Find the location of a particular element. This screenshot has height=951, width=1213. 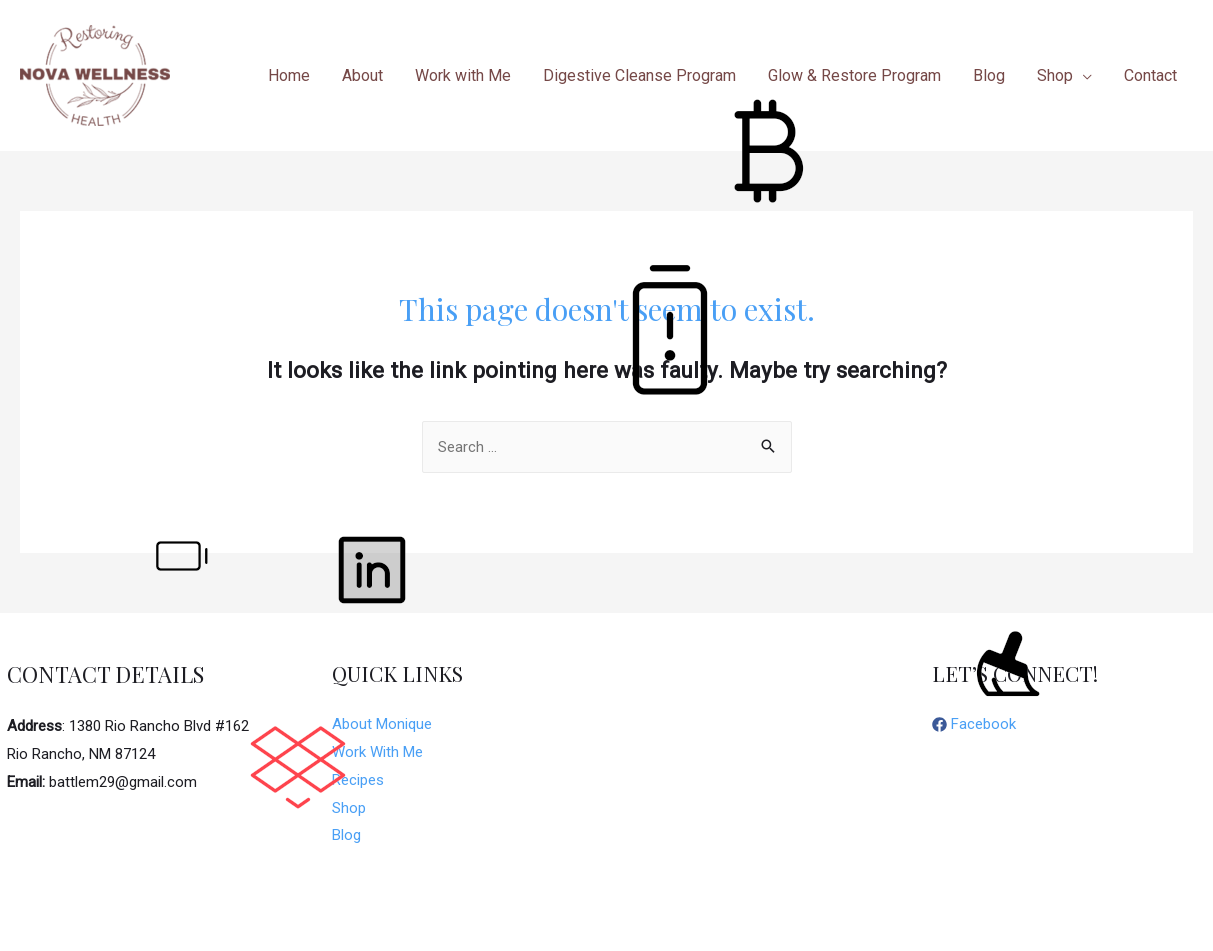

connect with LinkedIn is located at coordinates (372, 570).